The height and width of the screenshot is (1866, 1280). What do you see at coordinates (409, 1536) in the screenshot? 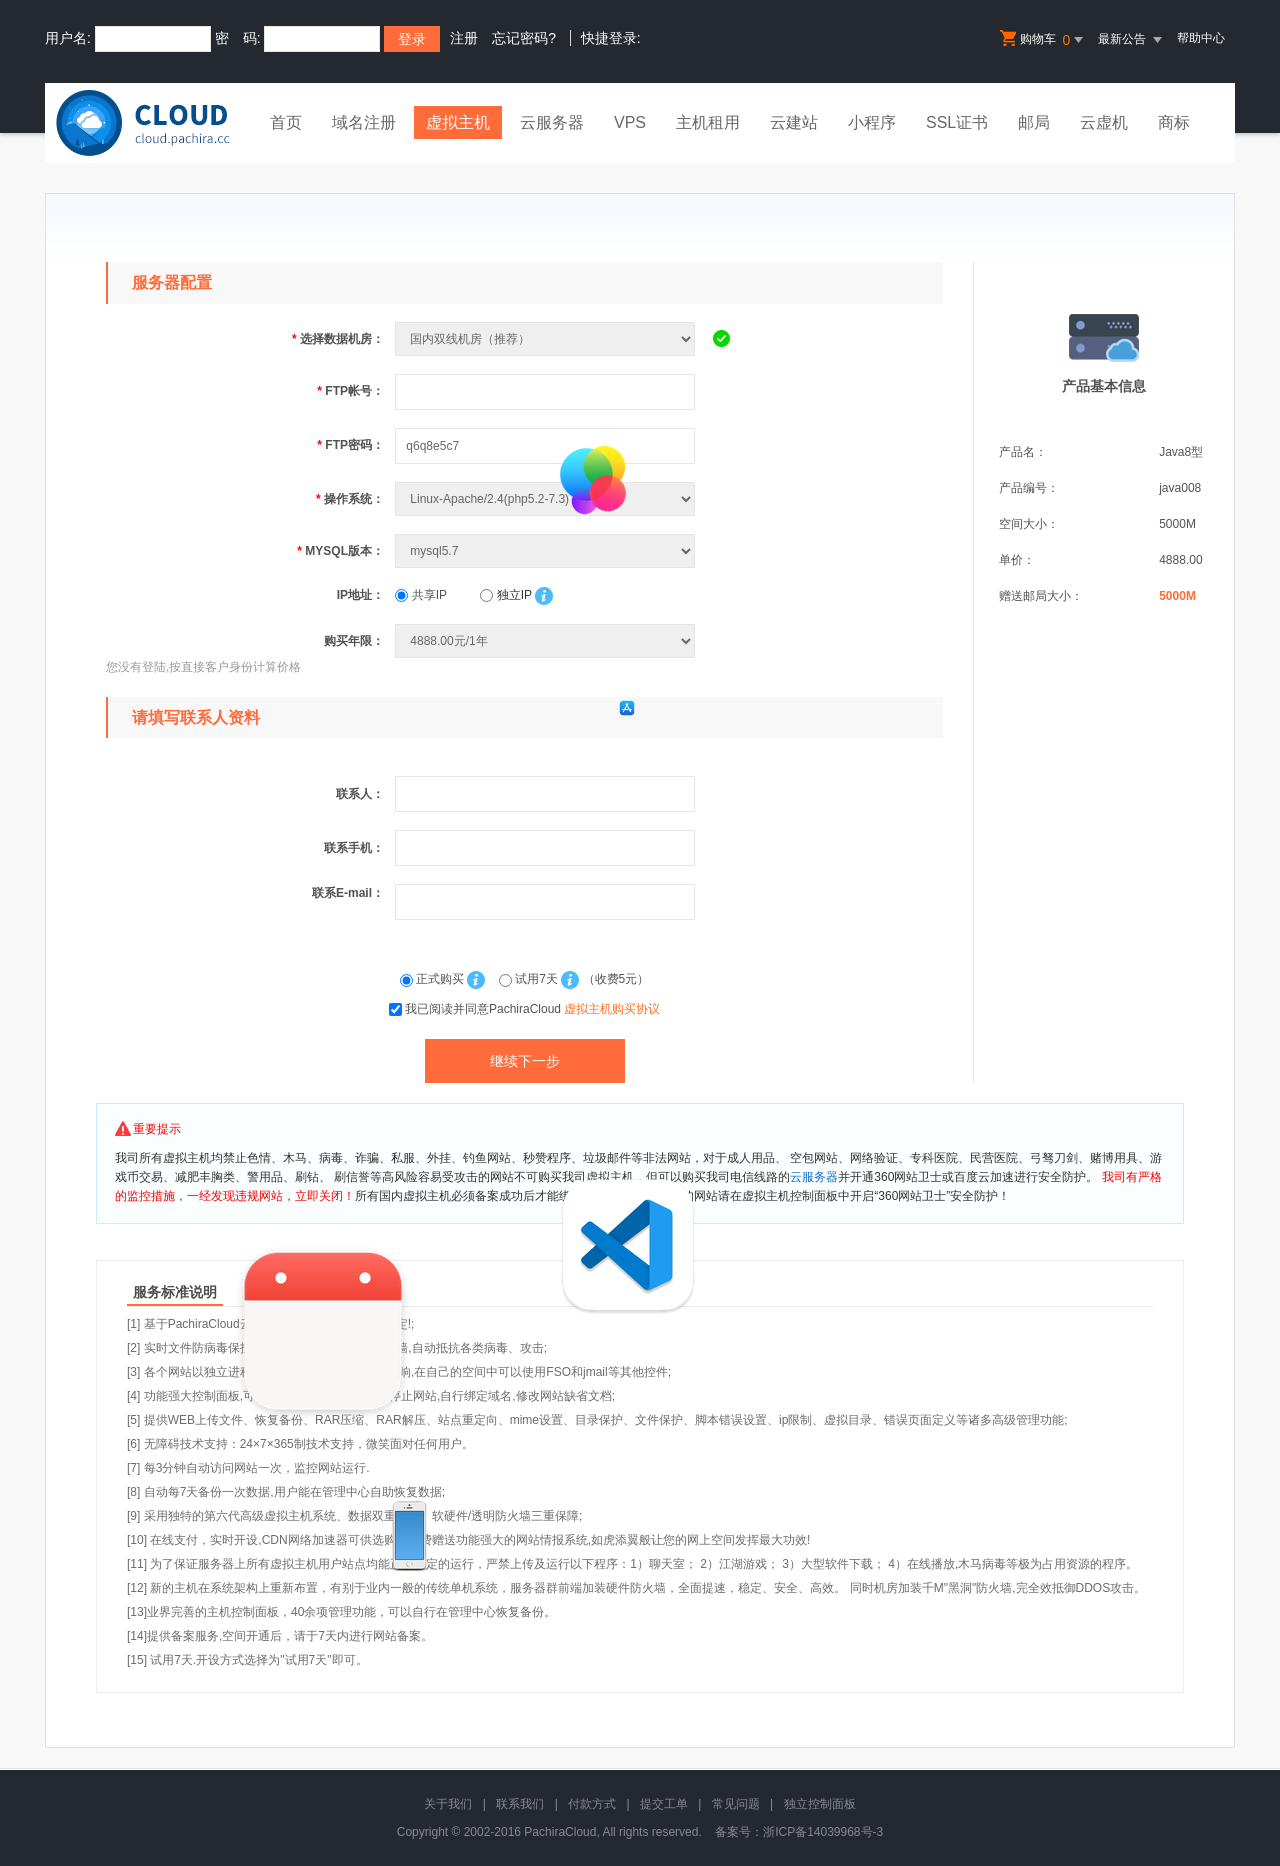
I see `indicates a connected iPhone device` at bounding box center [409, 1536].